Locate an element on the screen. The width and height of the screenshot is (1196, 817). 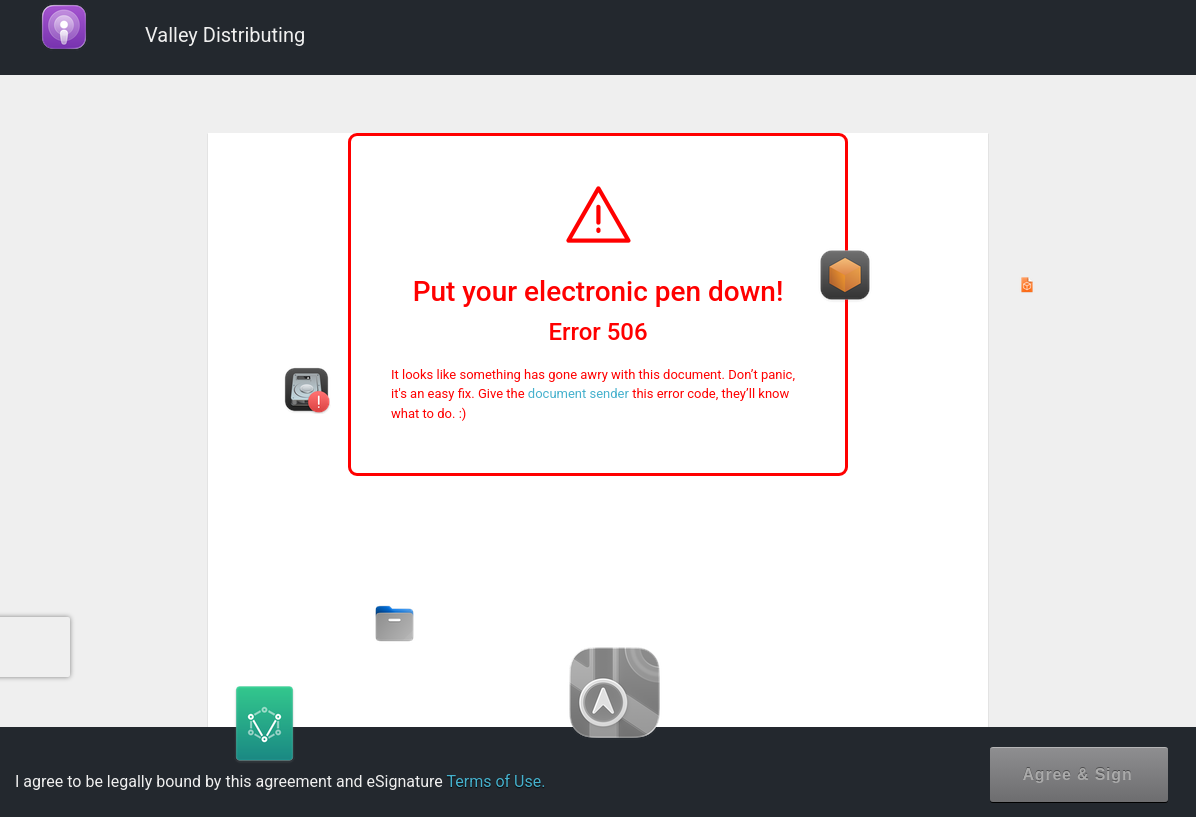
open apple maps is located at coordinates (614, 692).